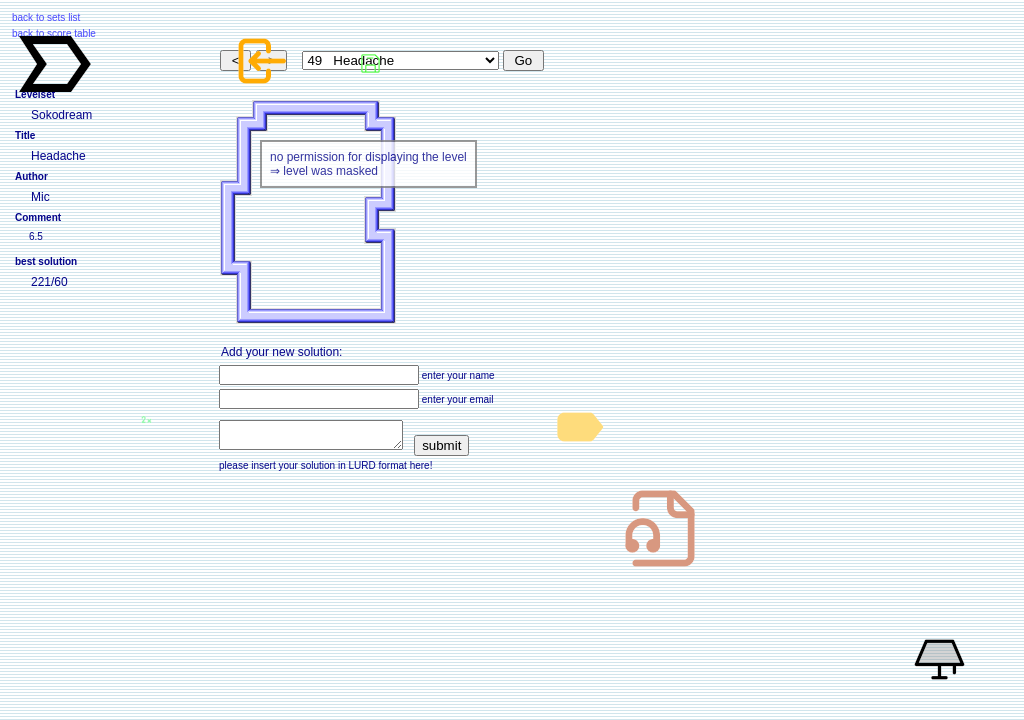 The image size is (1024, 720). Describe the element at coordinates (939, 659) in the screenshot. I see `toggle desk lamp or lighting settings` at that location.